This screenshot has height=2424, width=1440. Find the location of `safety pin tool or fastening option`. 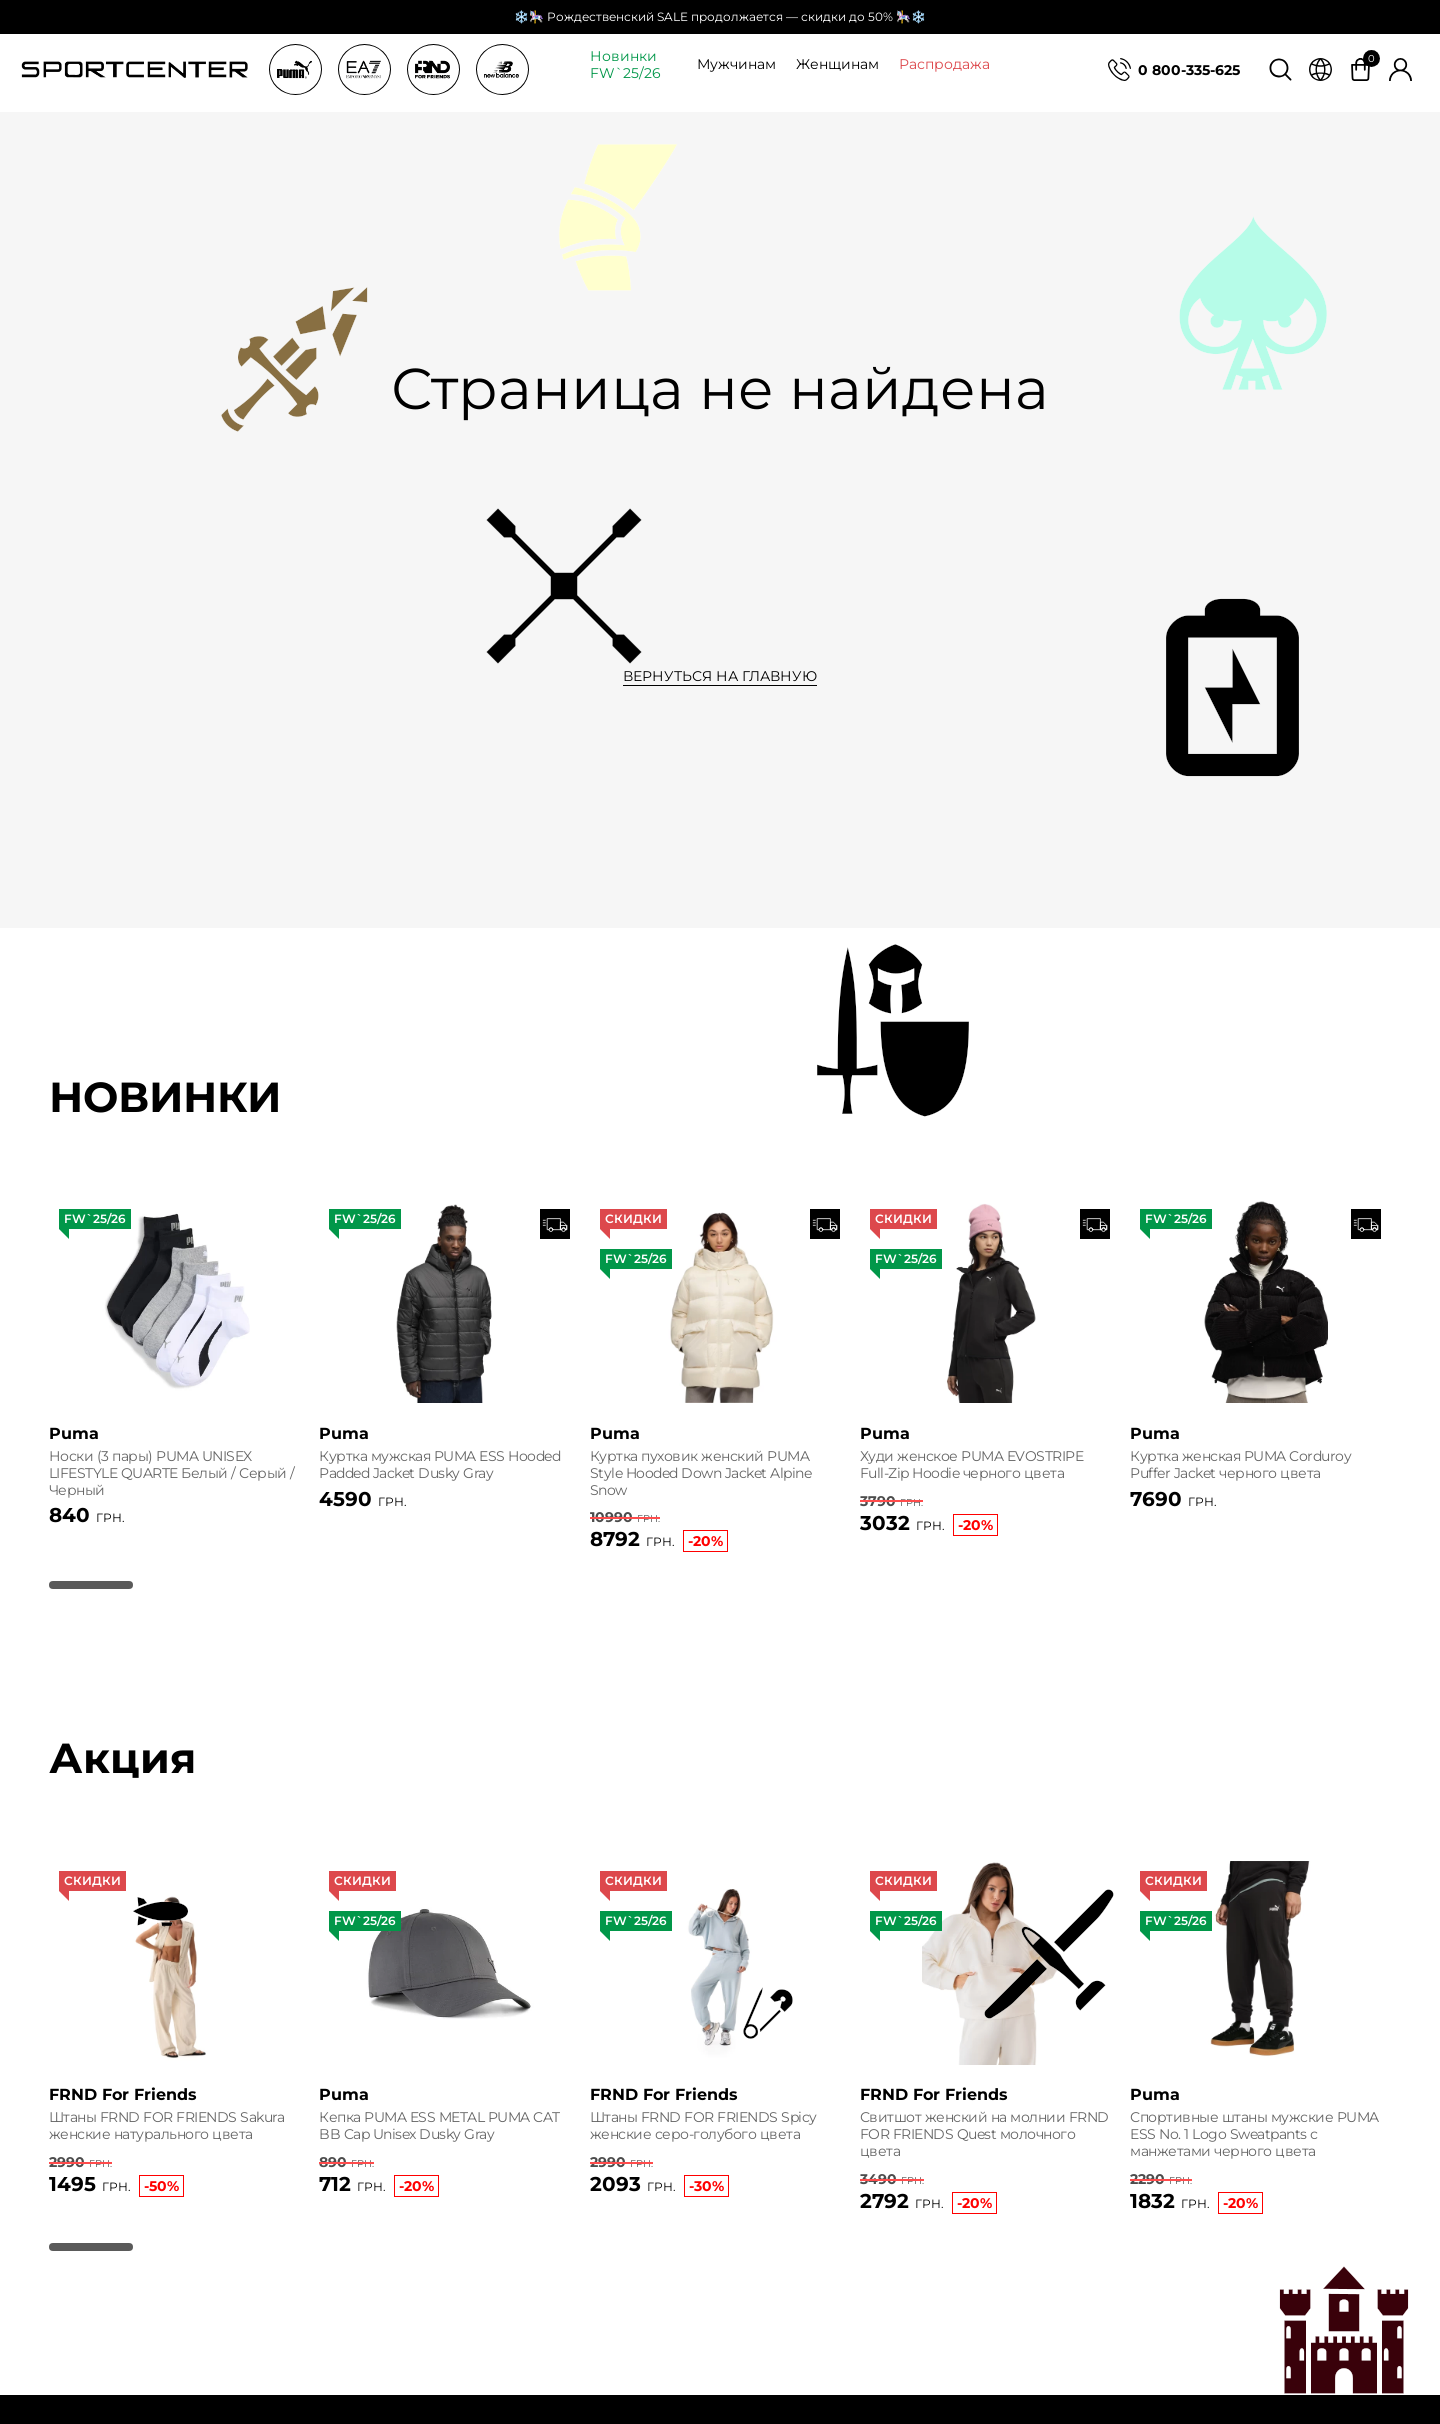

safety pin tool or fastening option is located at coordinates (768, 2013).